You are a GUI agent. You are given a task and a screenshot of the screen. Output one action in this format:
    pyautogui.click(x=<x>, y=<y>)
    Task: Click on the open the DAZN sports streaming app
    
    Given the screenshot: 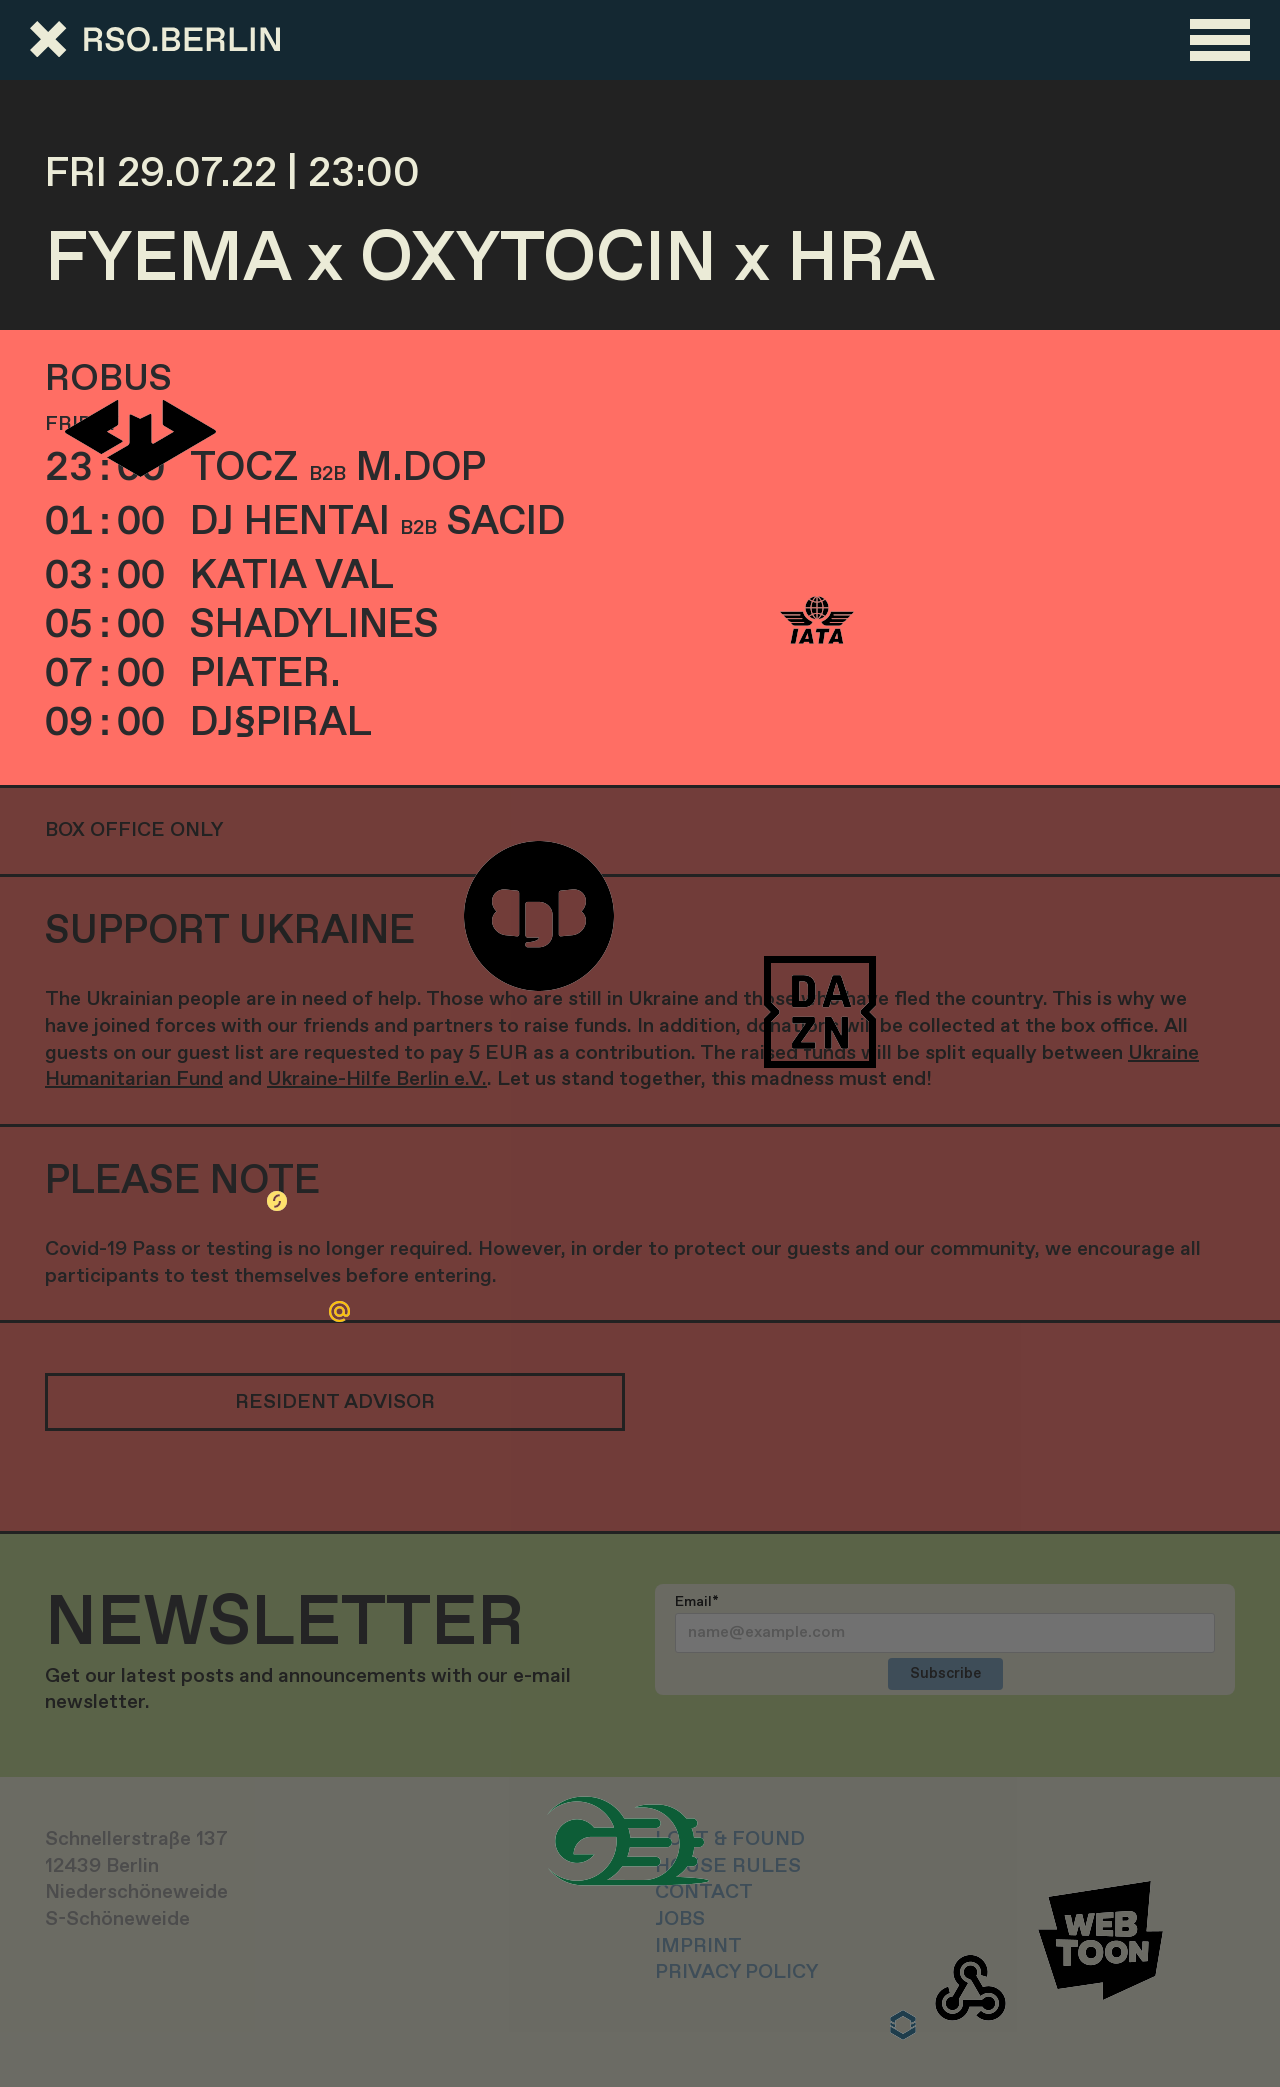 What is the action you would take?
    pyautogui.click(x=820, y=1012)
    